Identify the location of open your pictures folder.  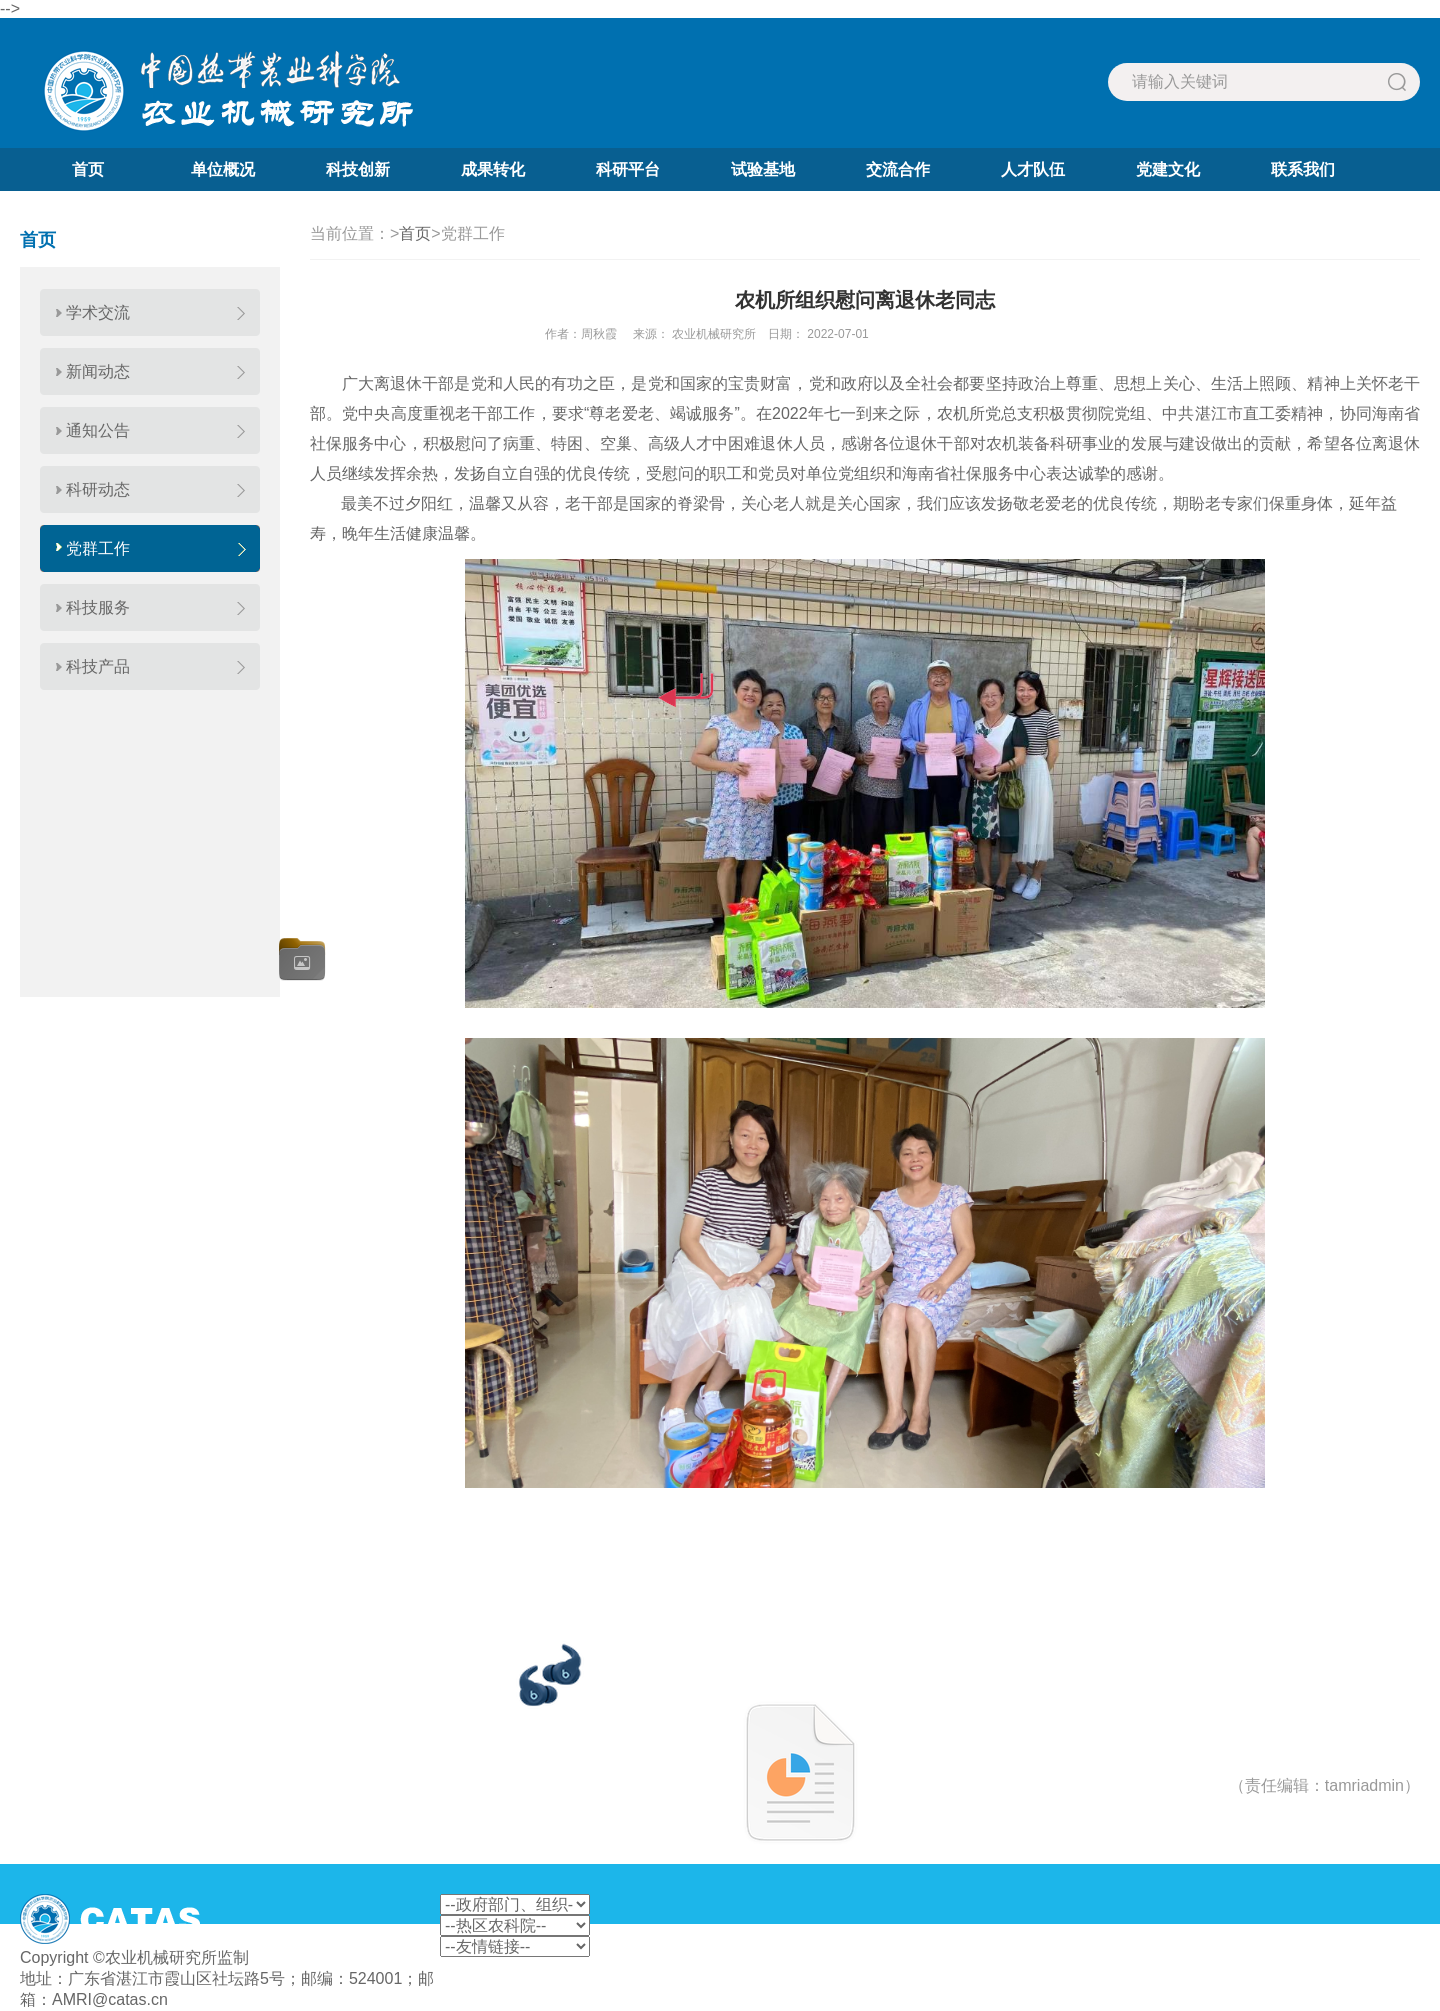
(302, 959).